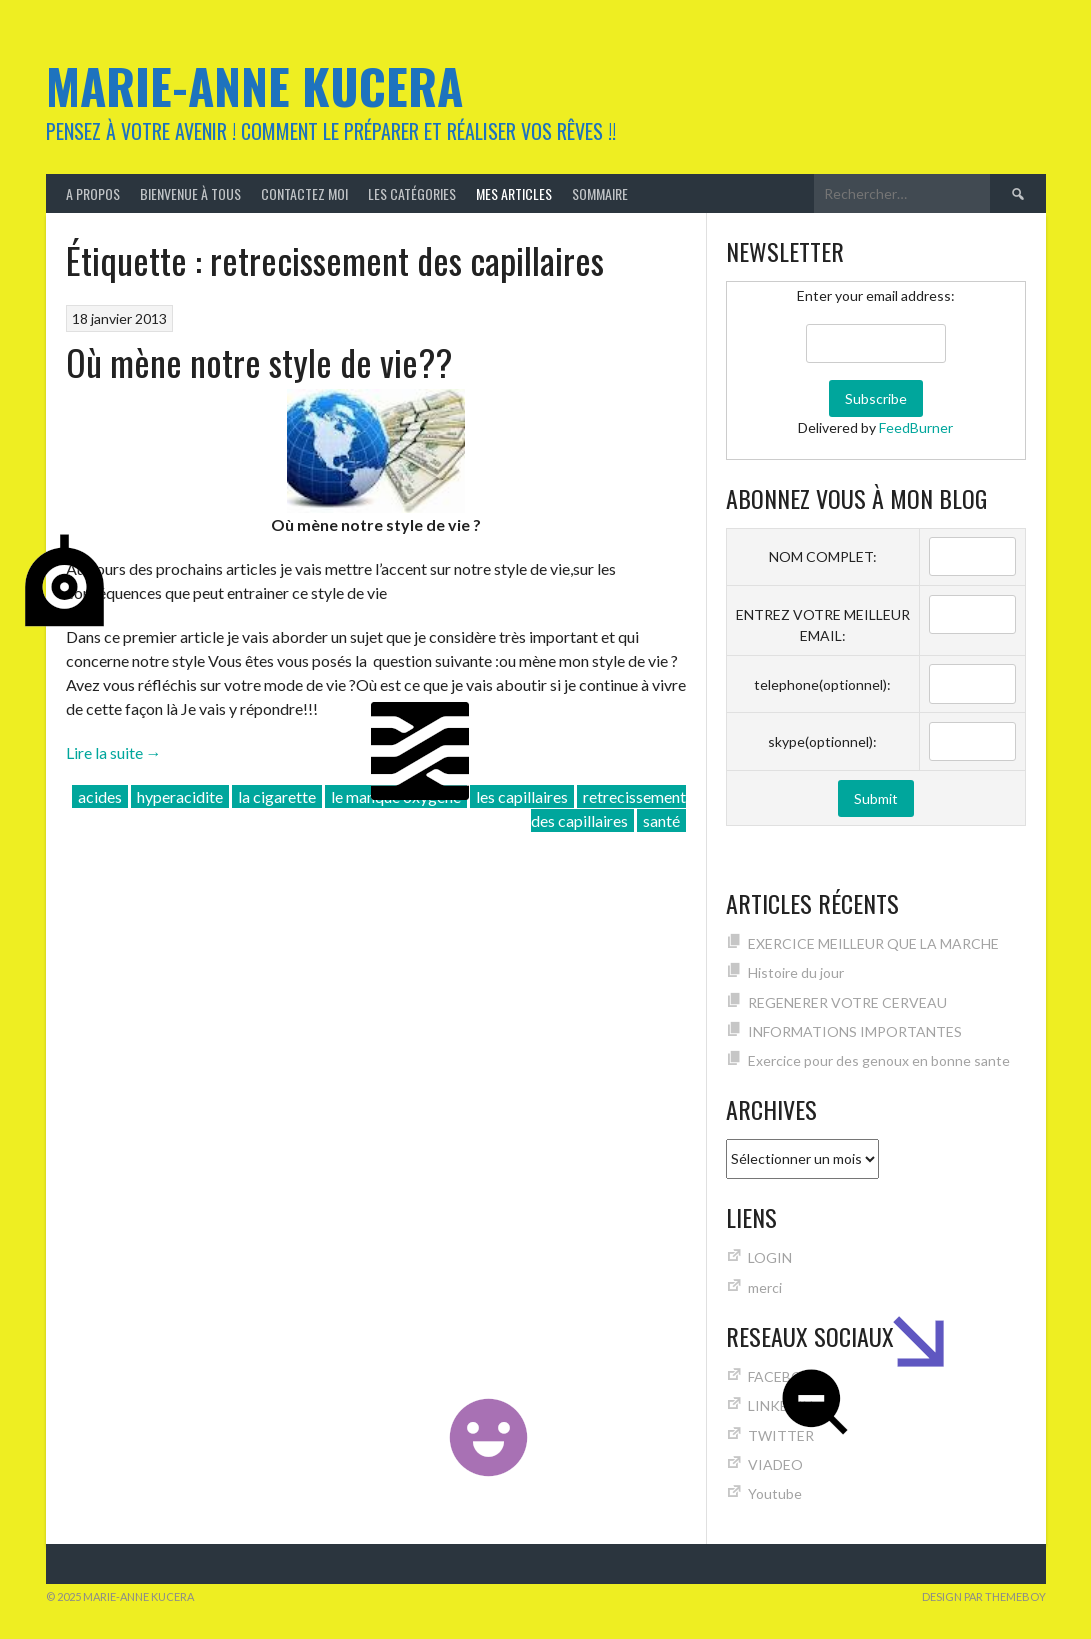 This screenshot has width=1091, height=1639. What do you see at coordinates (488, 1437) in the screenshot?
I see `add an emoji or reaction` at bounding box center [488, 1437].